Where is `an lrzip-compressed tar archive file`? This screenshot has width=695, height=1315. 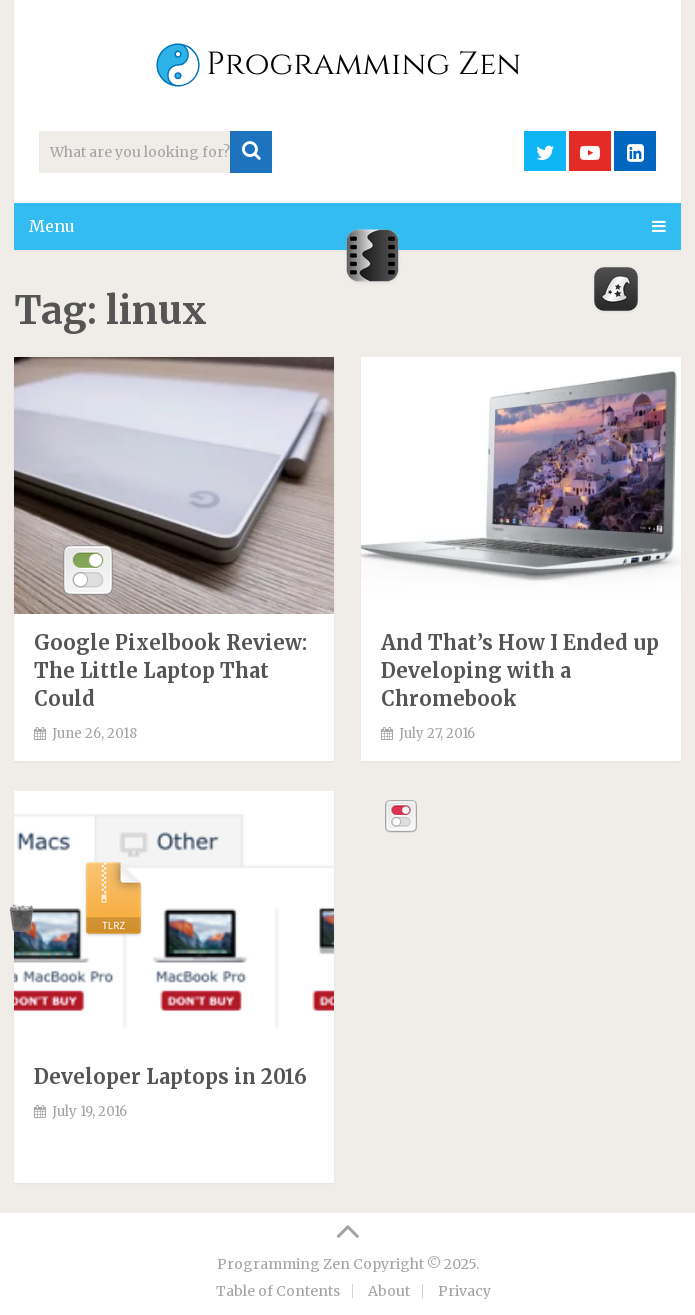
an lrzip-compressed tar archive file is located at coordinates (113, 899).